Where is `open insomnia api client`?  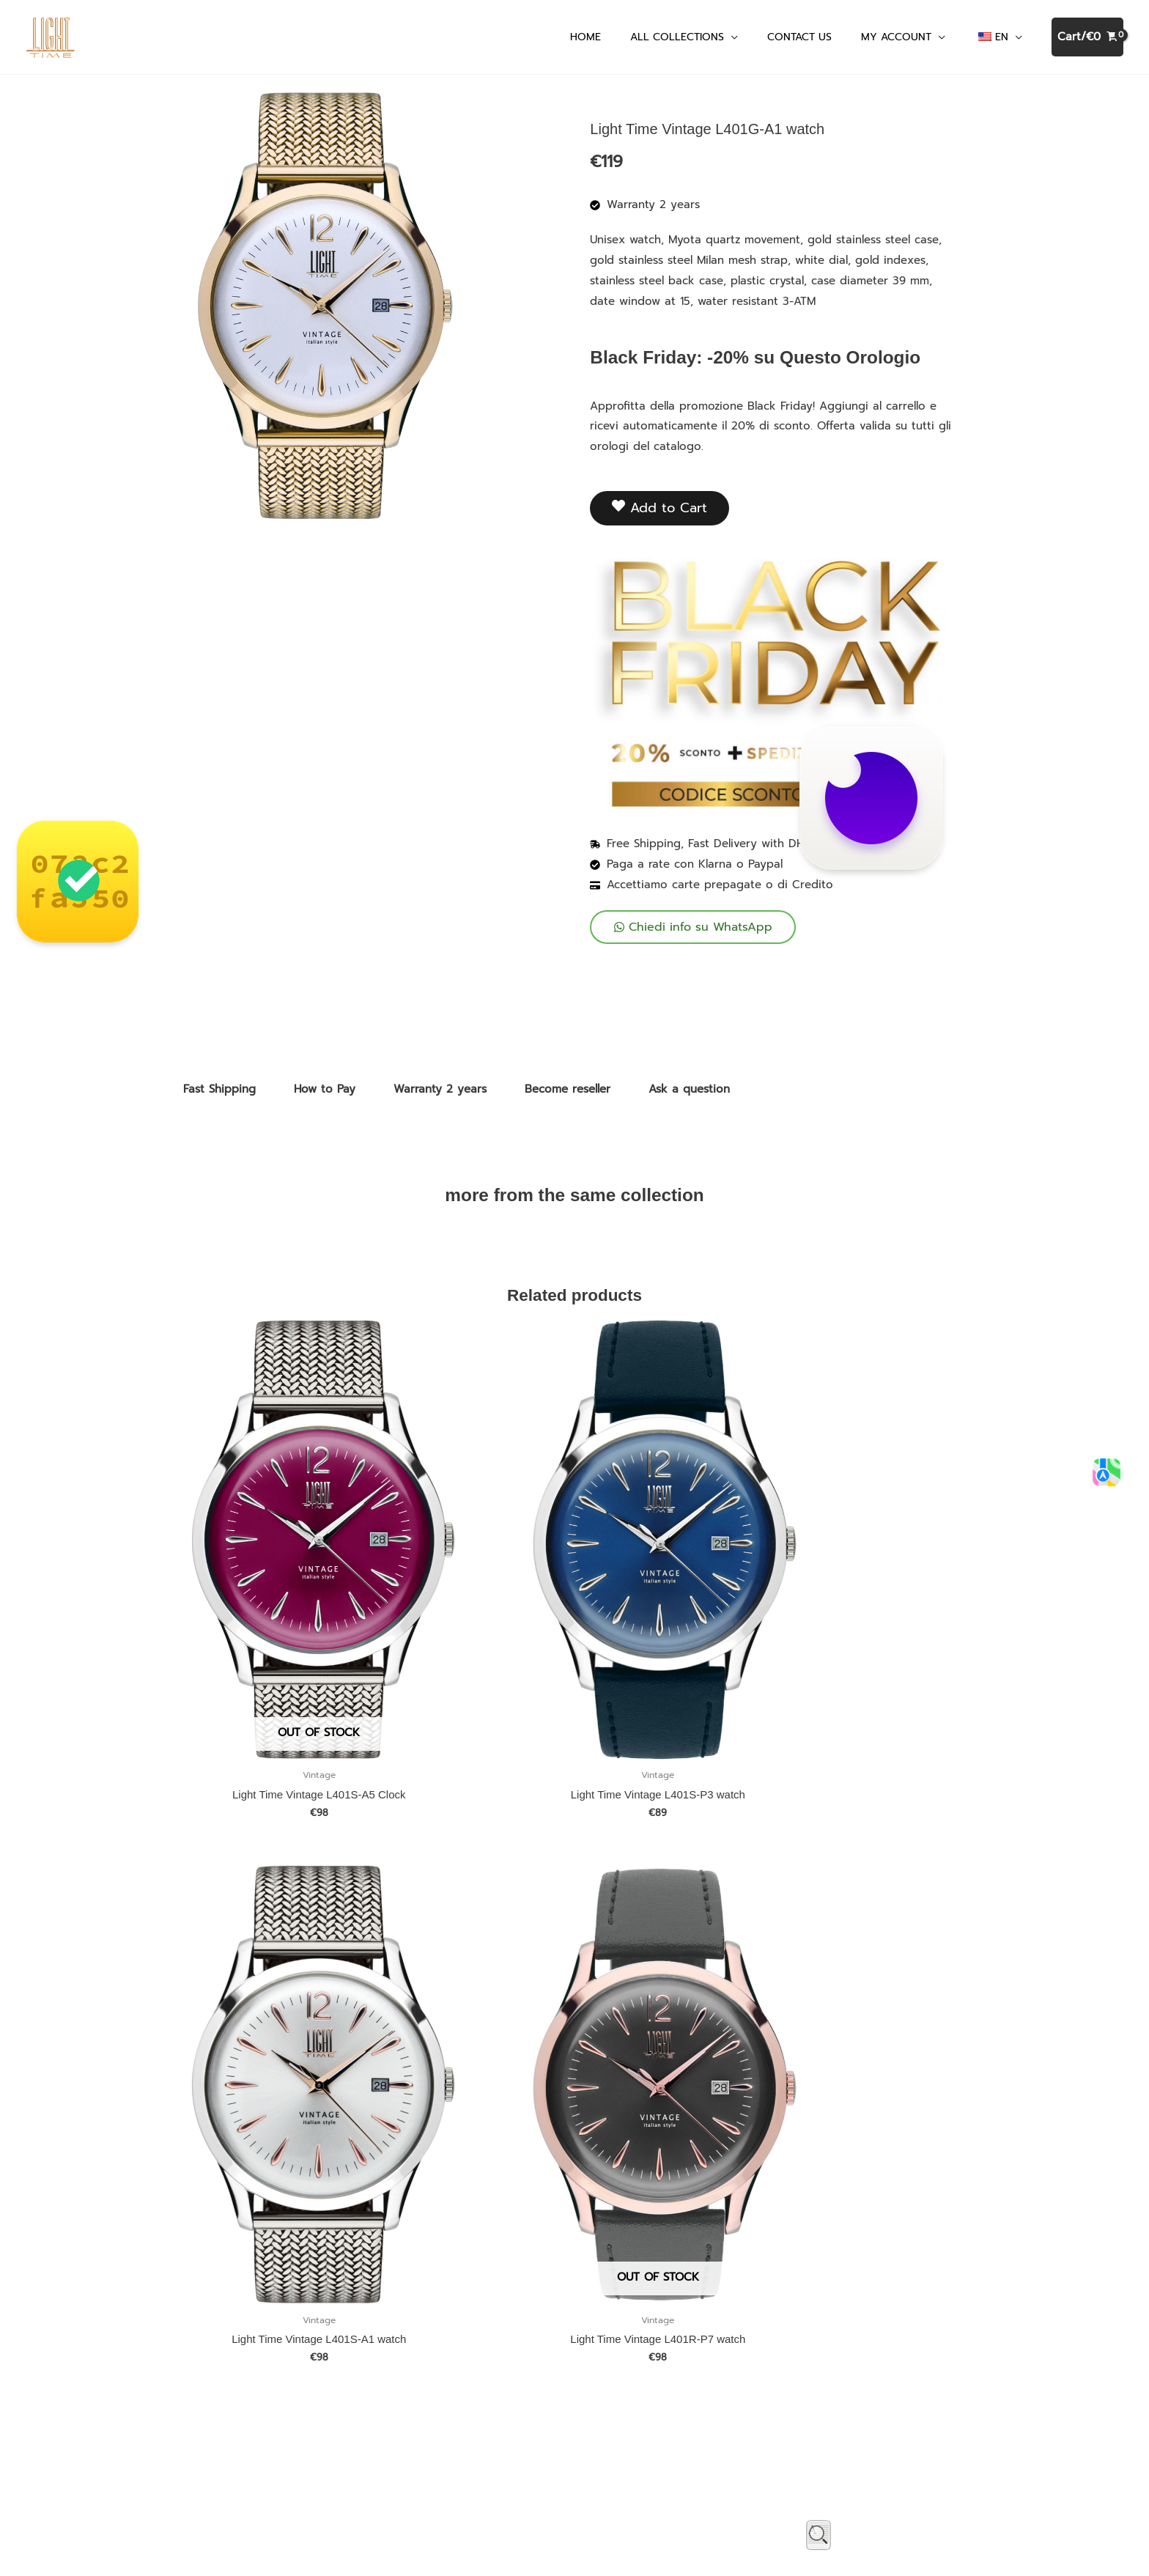
open insomnia api client is located at coordinates (871, 798).